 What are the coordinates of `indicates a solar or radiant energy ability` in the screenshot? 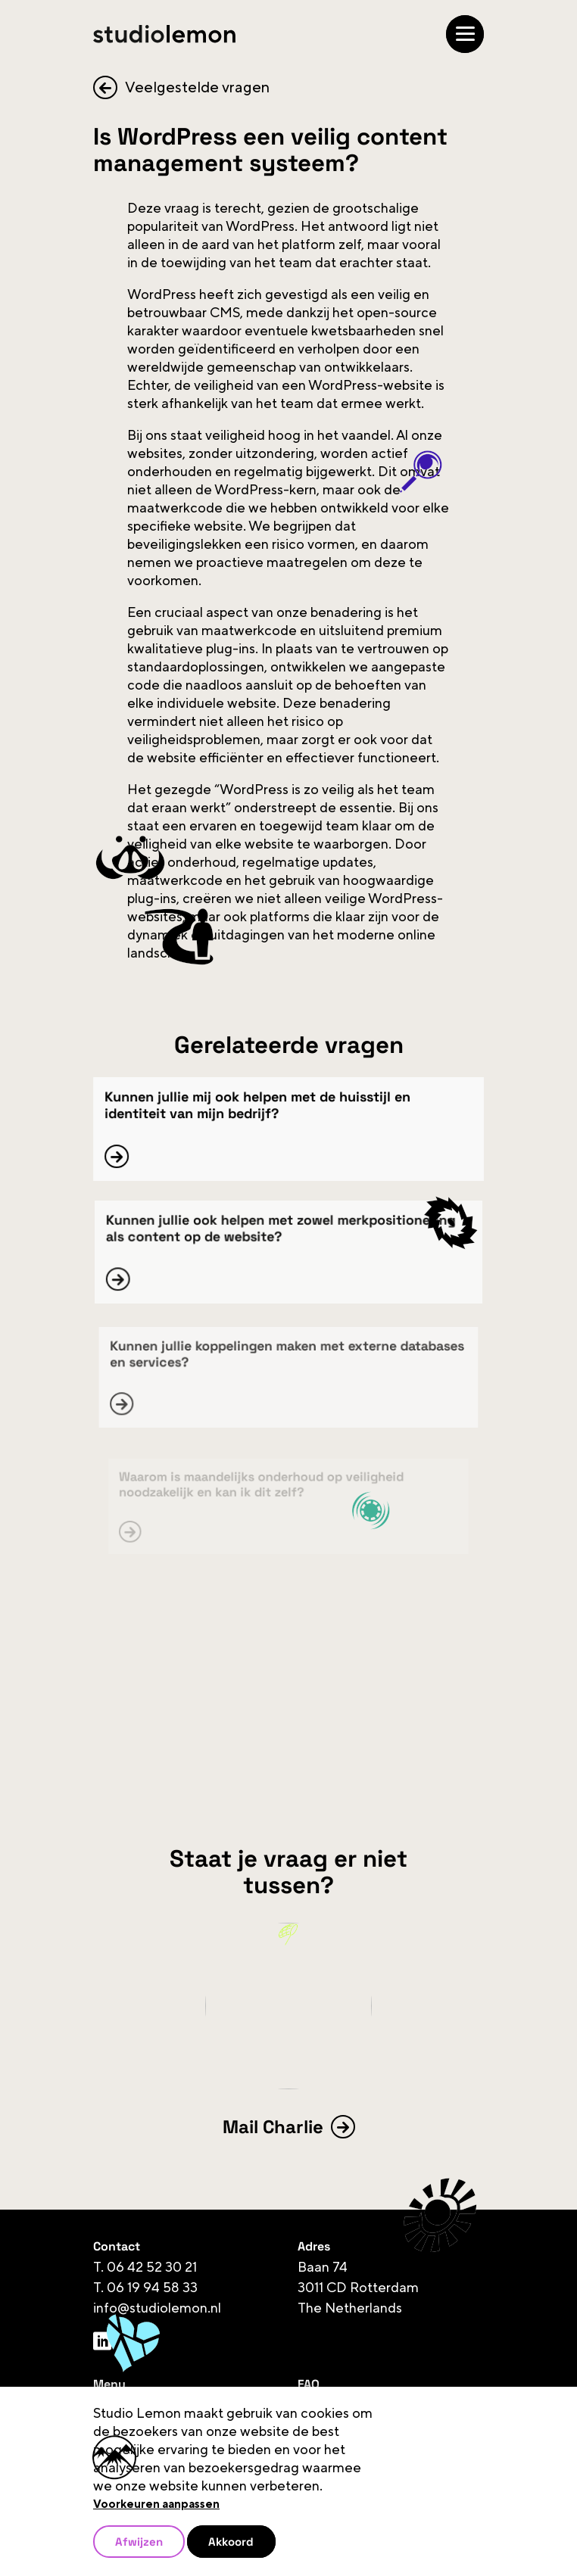 It's located at (441, 2215).